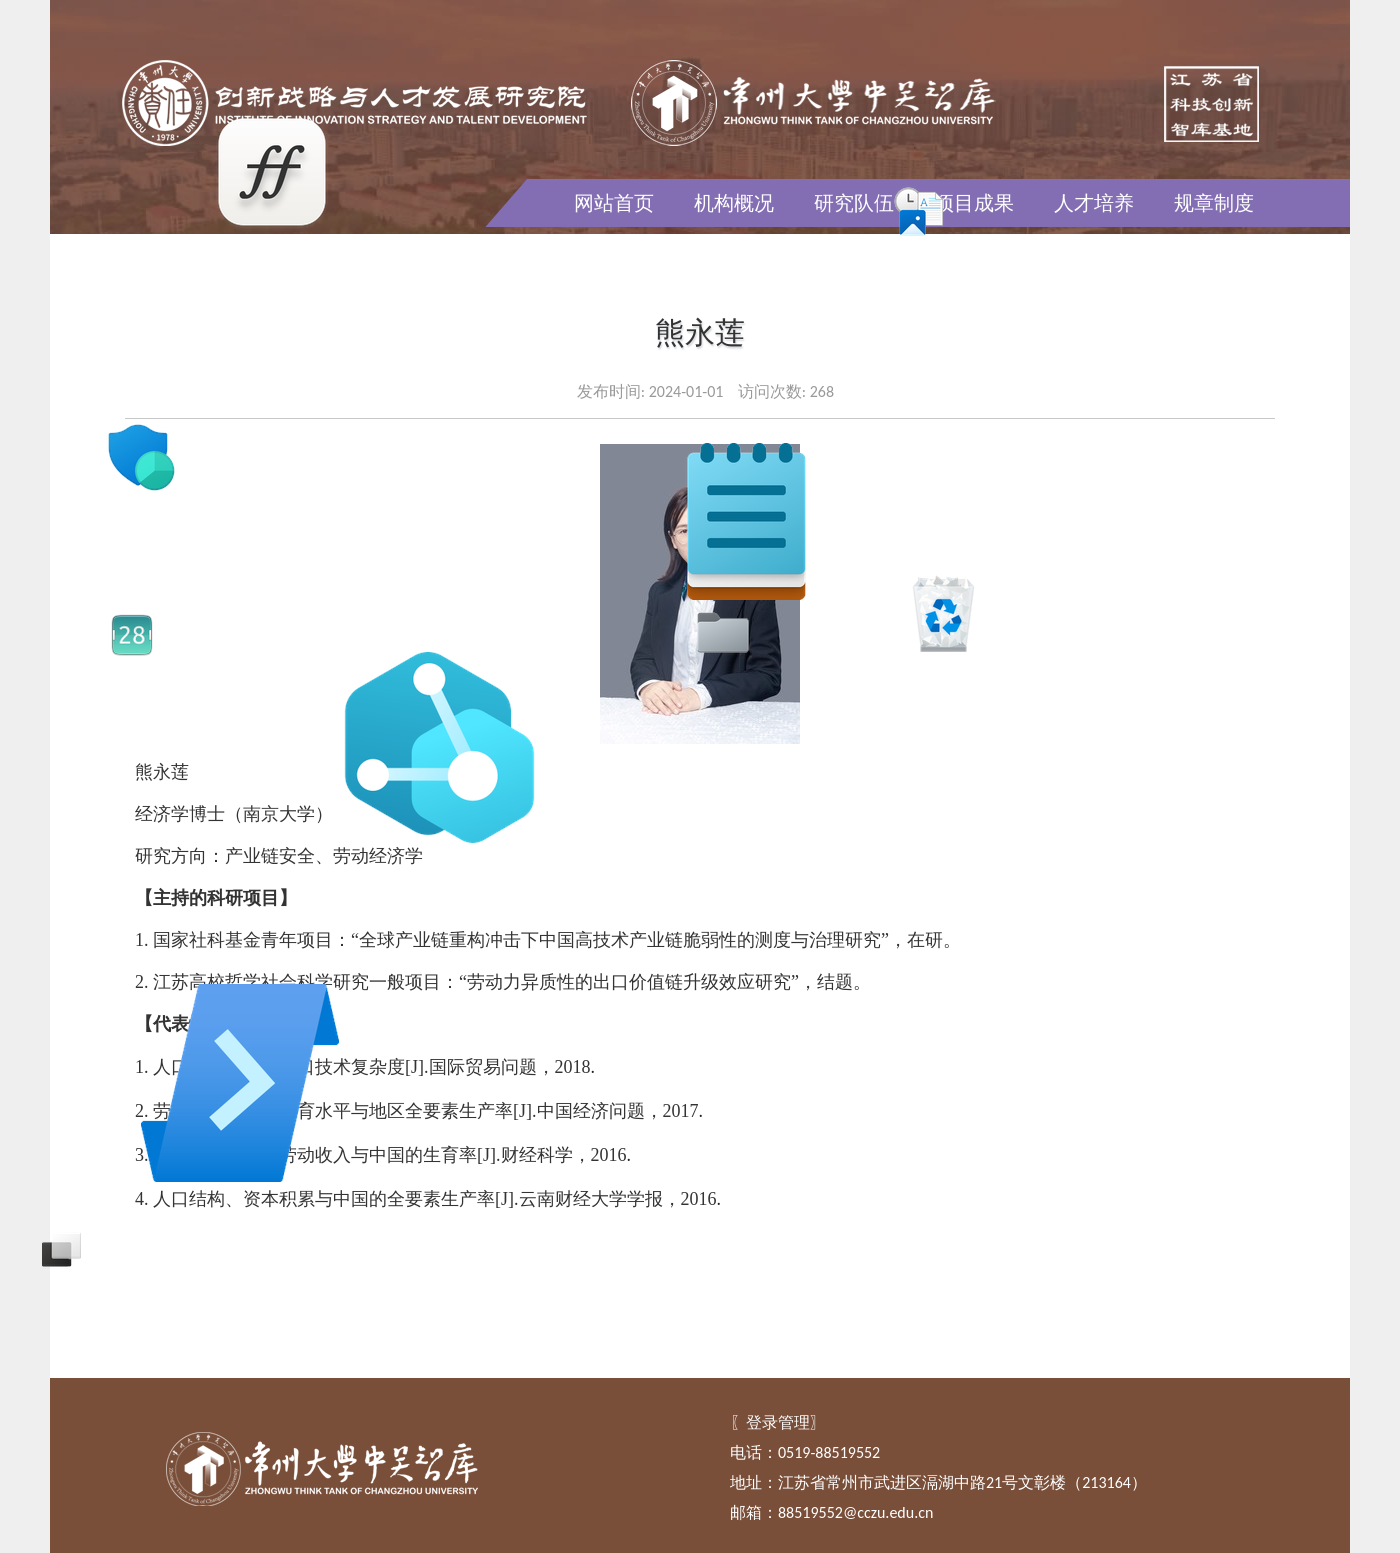  I want to click on view security status or protection settings, so click(141, 457).